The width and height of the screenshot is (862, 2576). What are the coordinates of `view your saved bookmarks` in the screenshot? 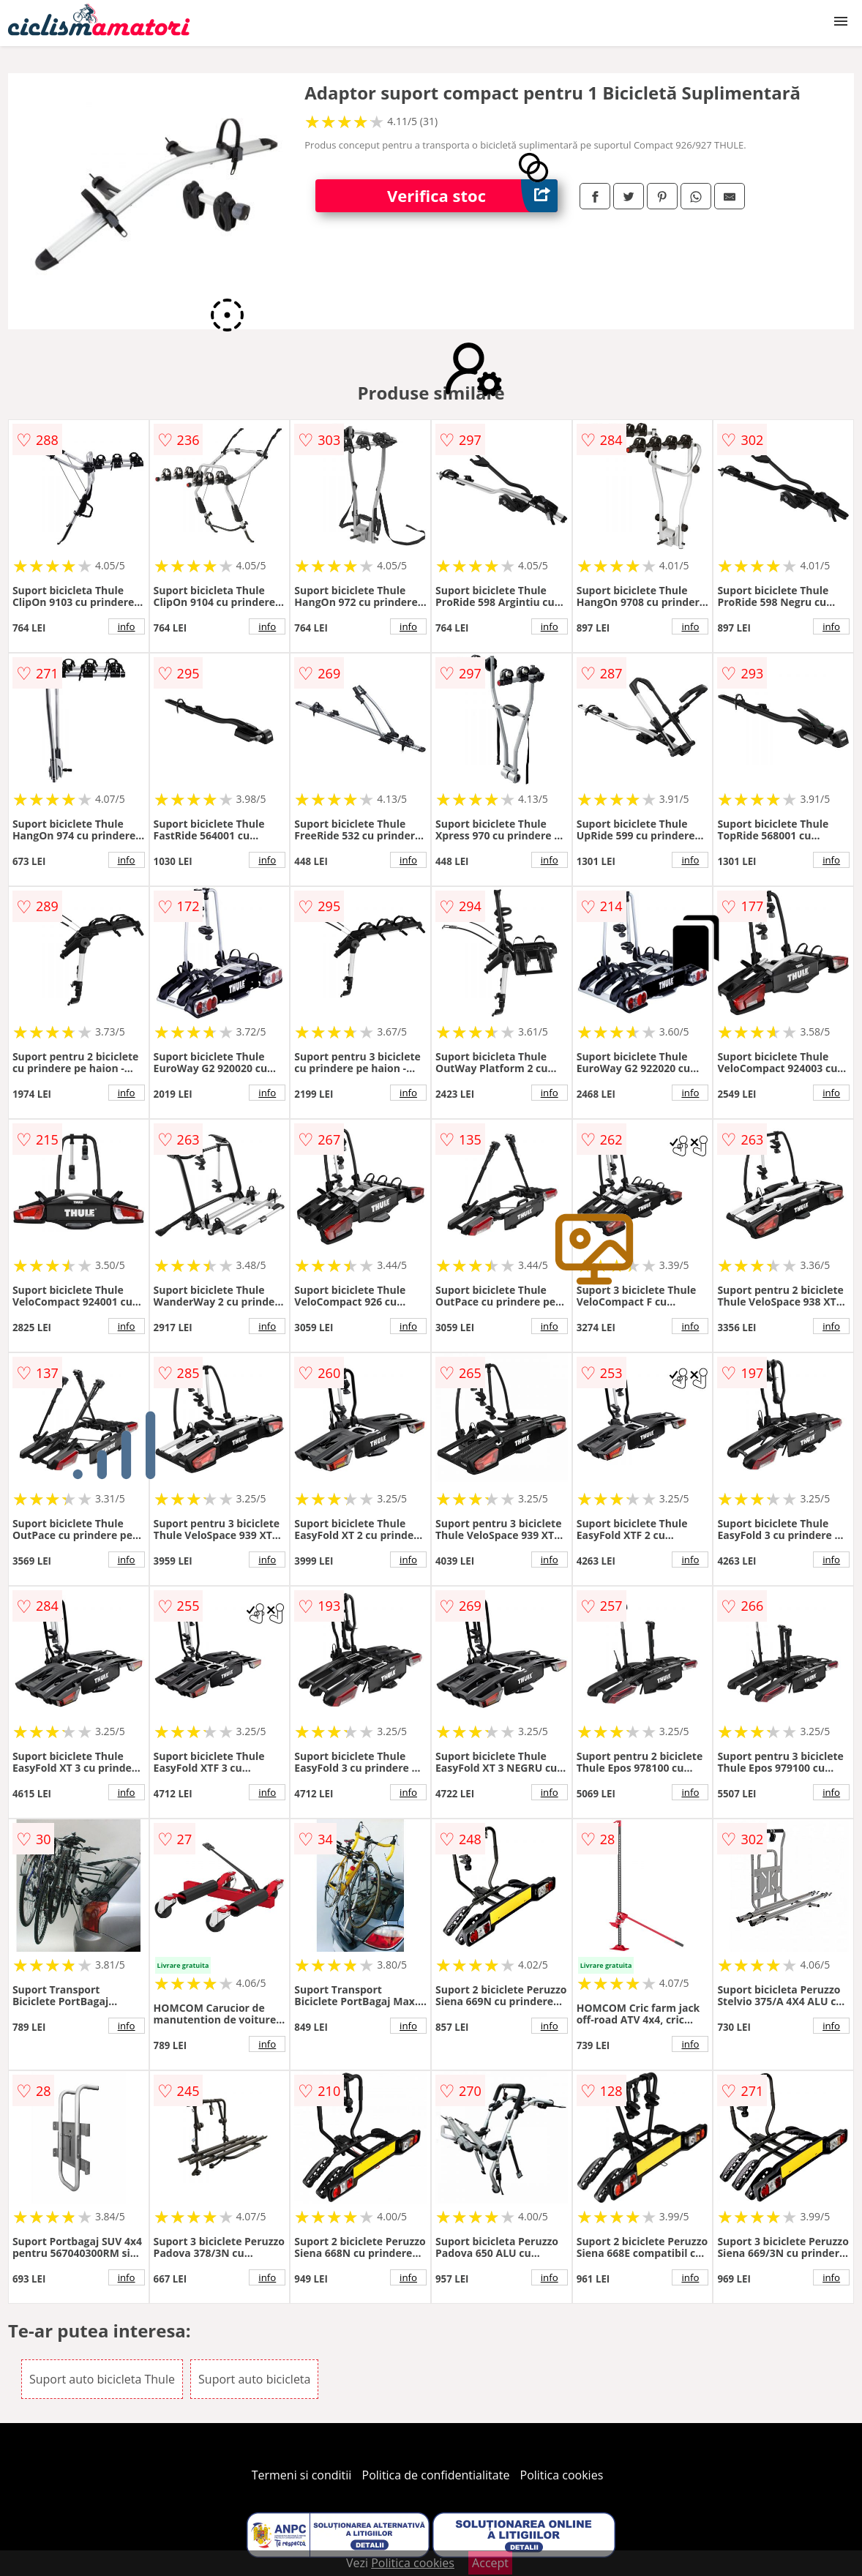 It's located at (696, 943).